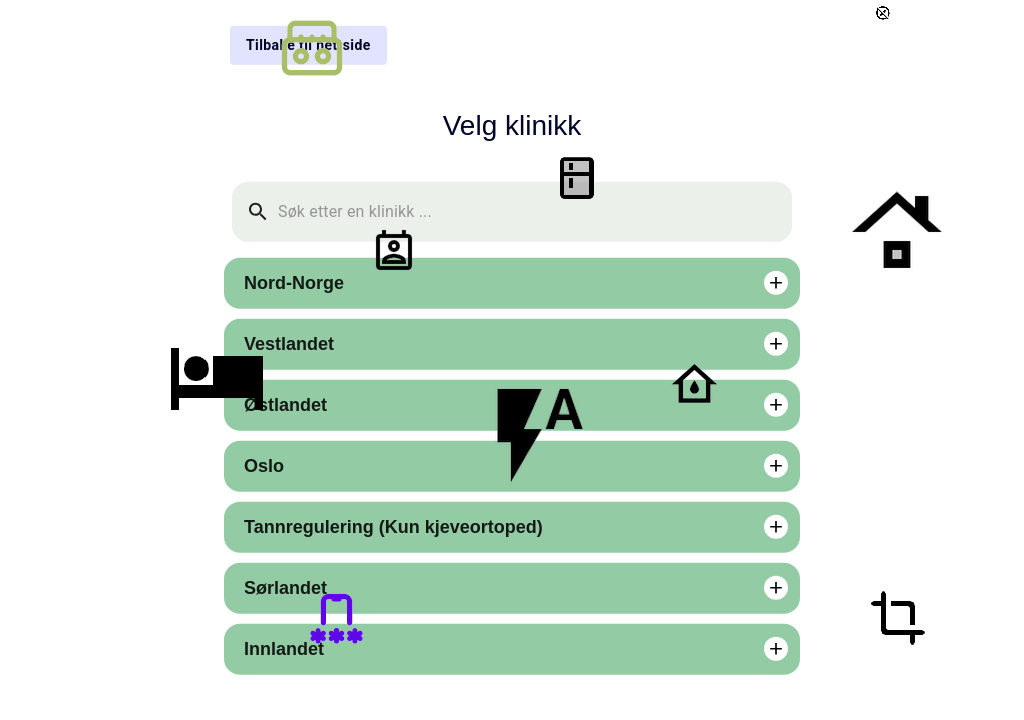 The width and height of the screenshot is (1024, 720). Describe the element at coordinates (217, 377) in the screenshot. I see `find nearby hotels or accommodations` at that location.